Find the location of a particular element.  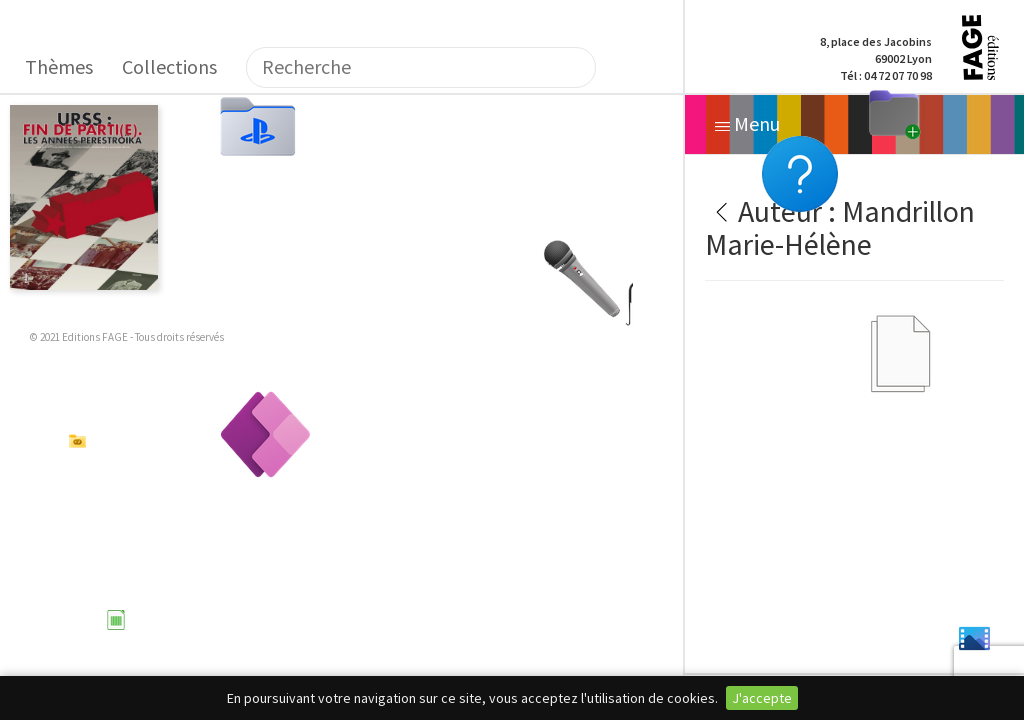

open a LibreOffice Calc spreadsheet file is located at coordinates (116, 620).